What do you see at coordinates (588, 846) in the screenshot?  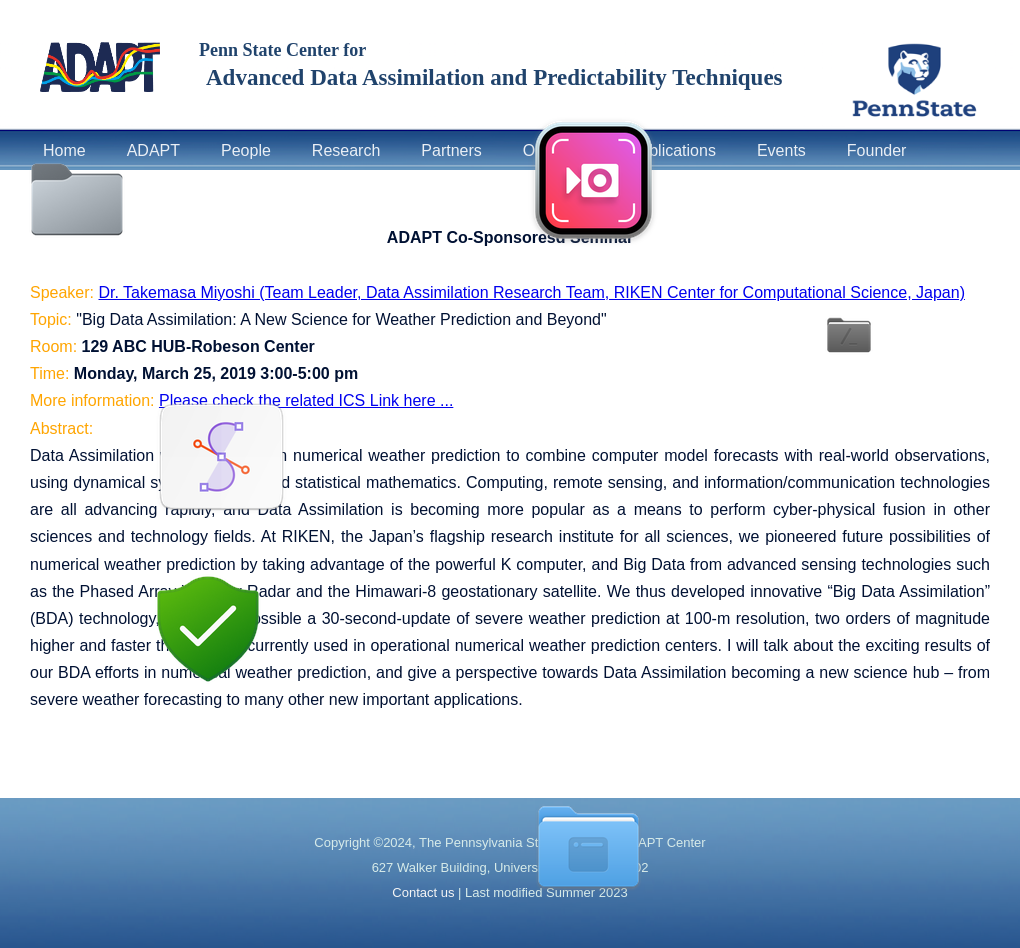 I see `open web design projects folder` at bounding box center [588, 846].